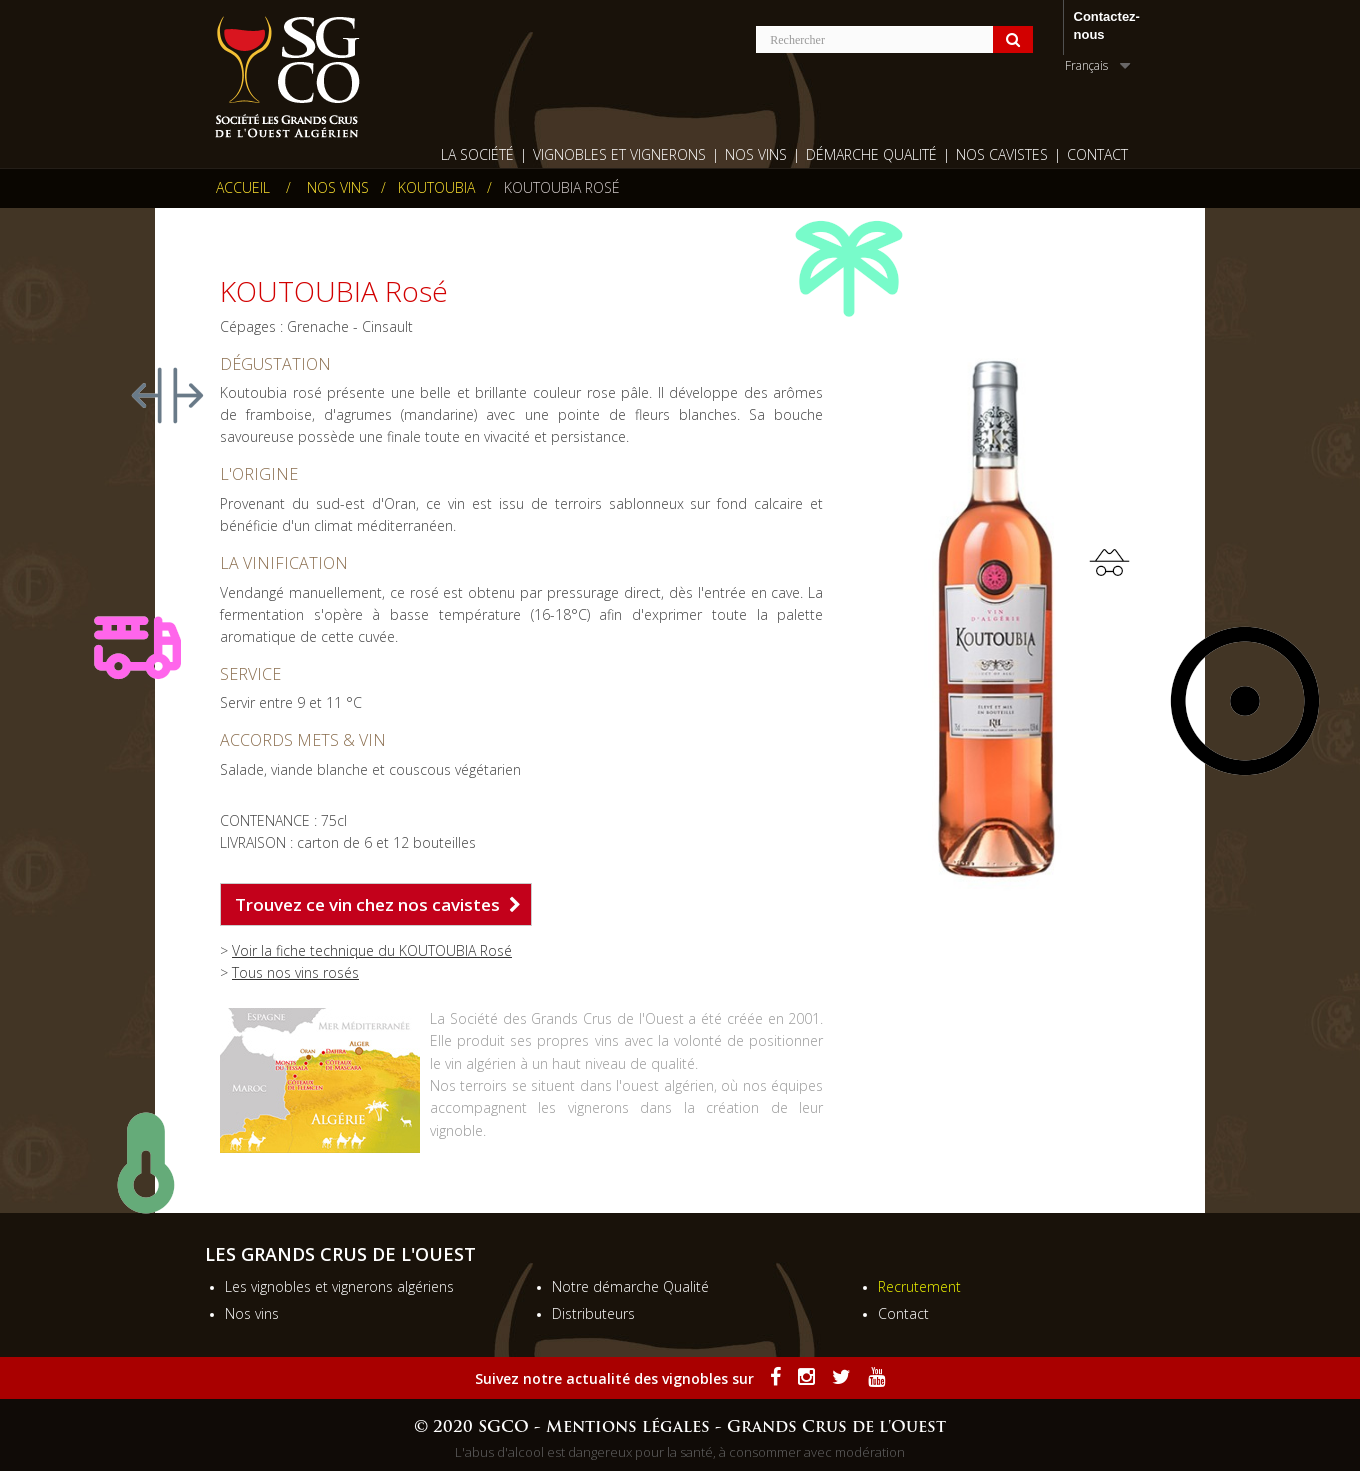 This screenshot has height=1471, width=1360. What do you see at coordinates (135, 643) in the screenshot?
I see `emergency services or fire department contact` at bounding box center [135, 643].